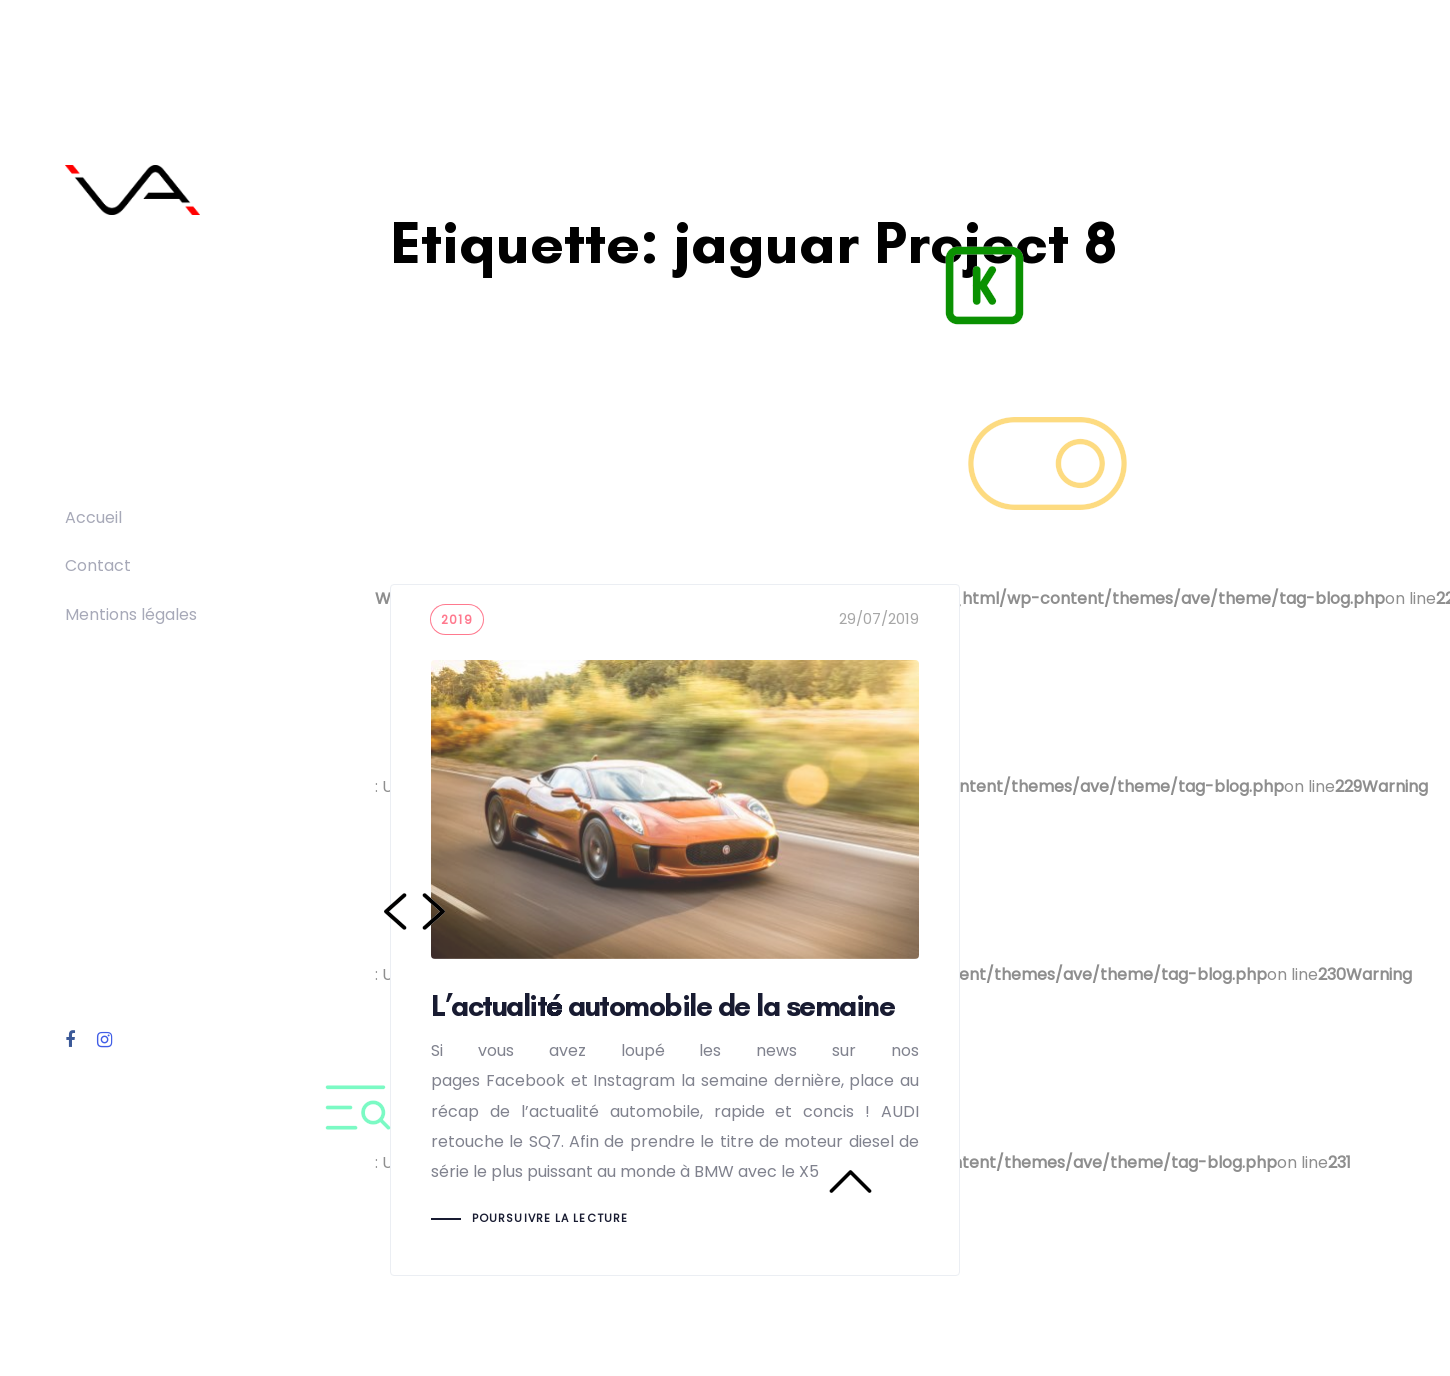 The width and height of the screenshot is (1450, 1376). What do you see at coordinates (984, 285) in the screenshot?
I see `keyboard shortcut indicator for the letter K` at bounding box center [984, 285].